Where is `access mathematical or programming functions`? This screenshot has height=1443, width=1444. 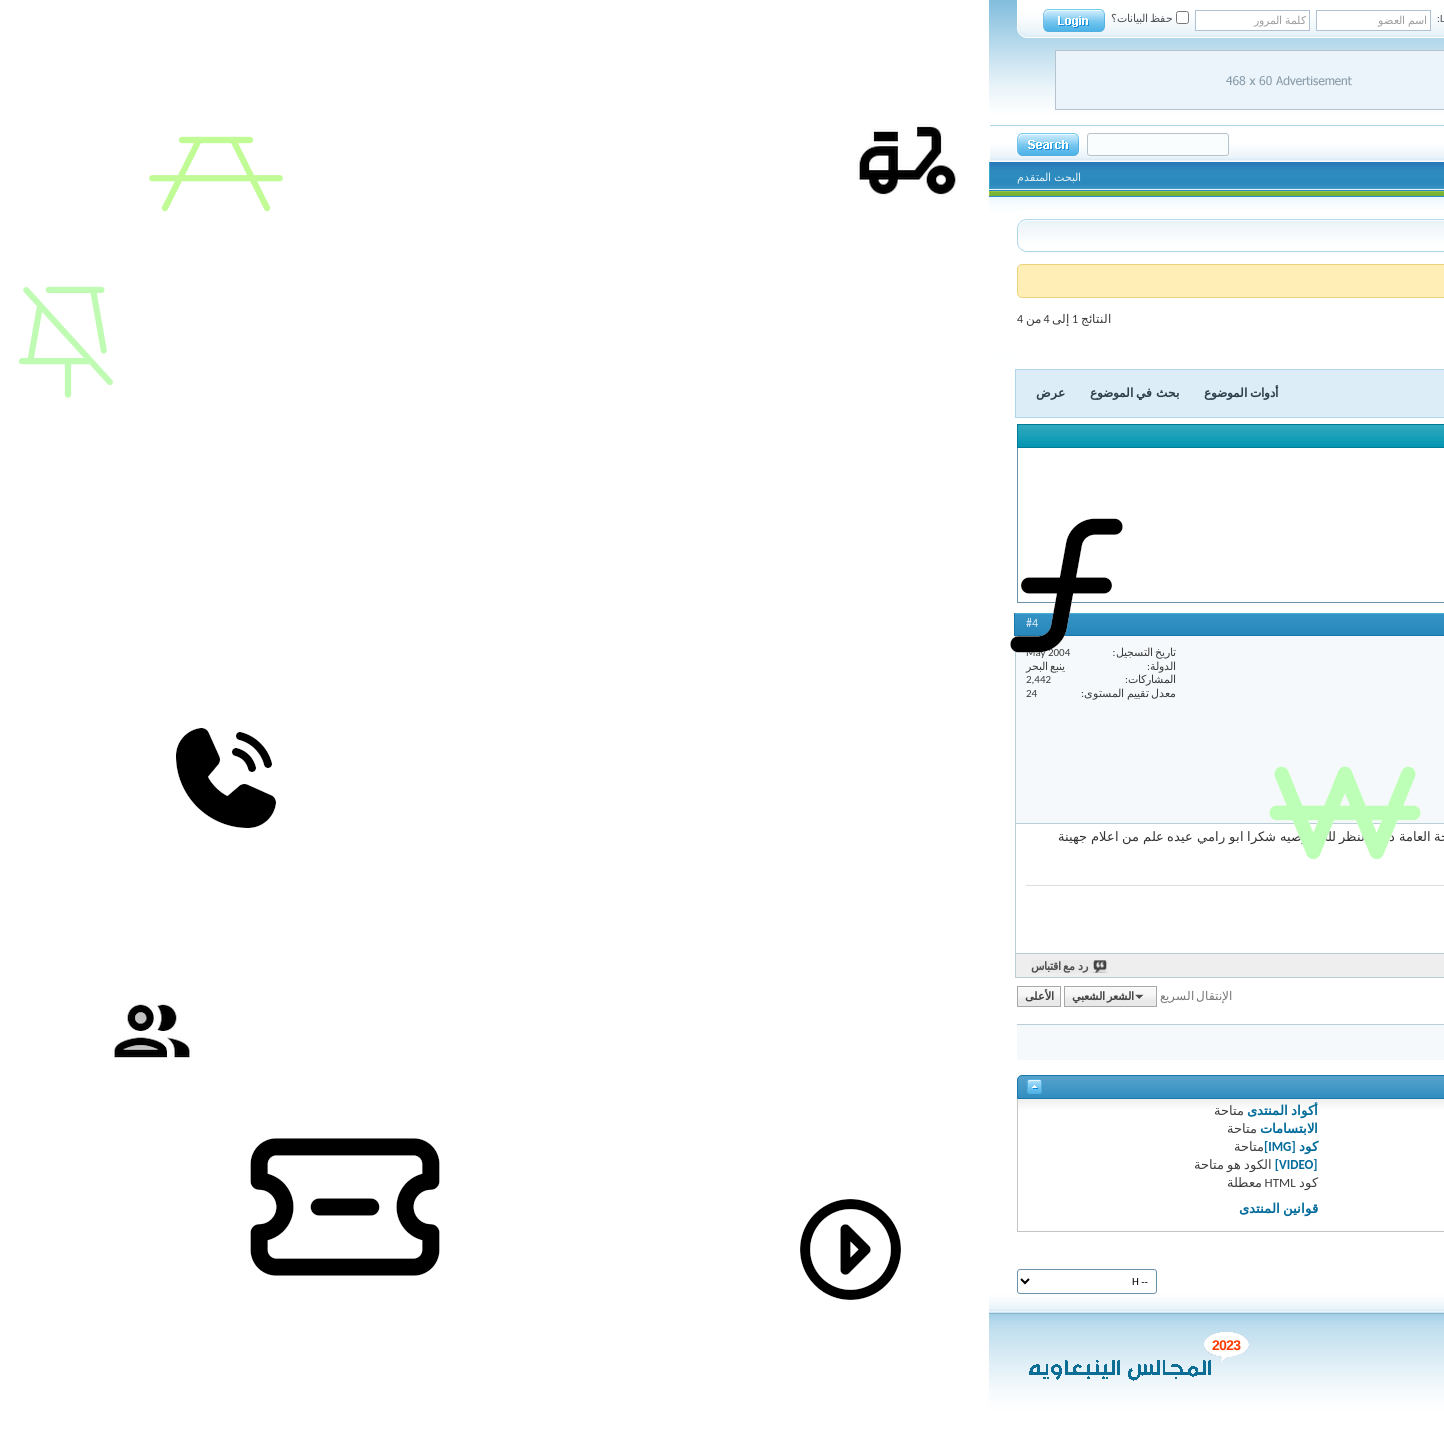
access mathematical or programming functions is located at coordinates (1066, 585).